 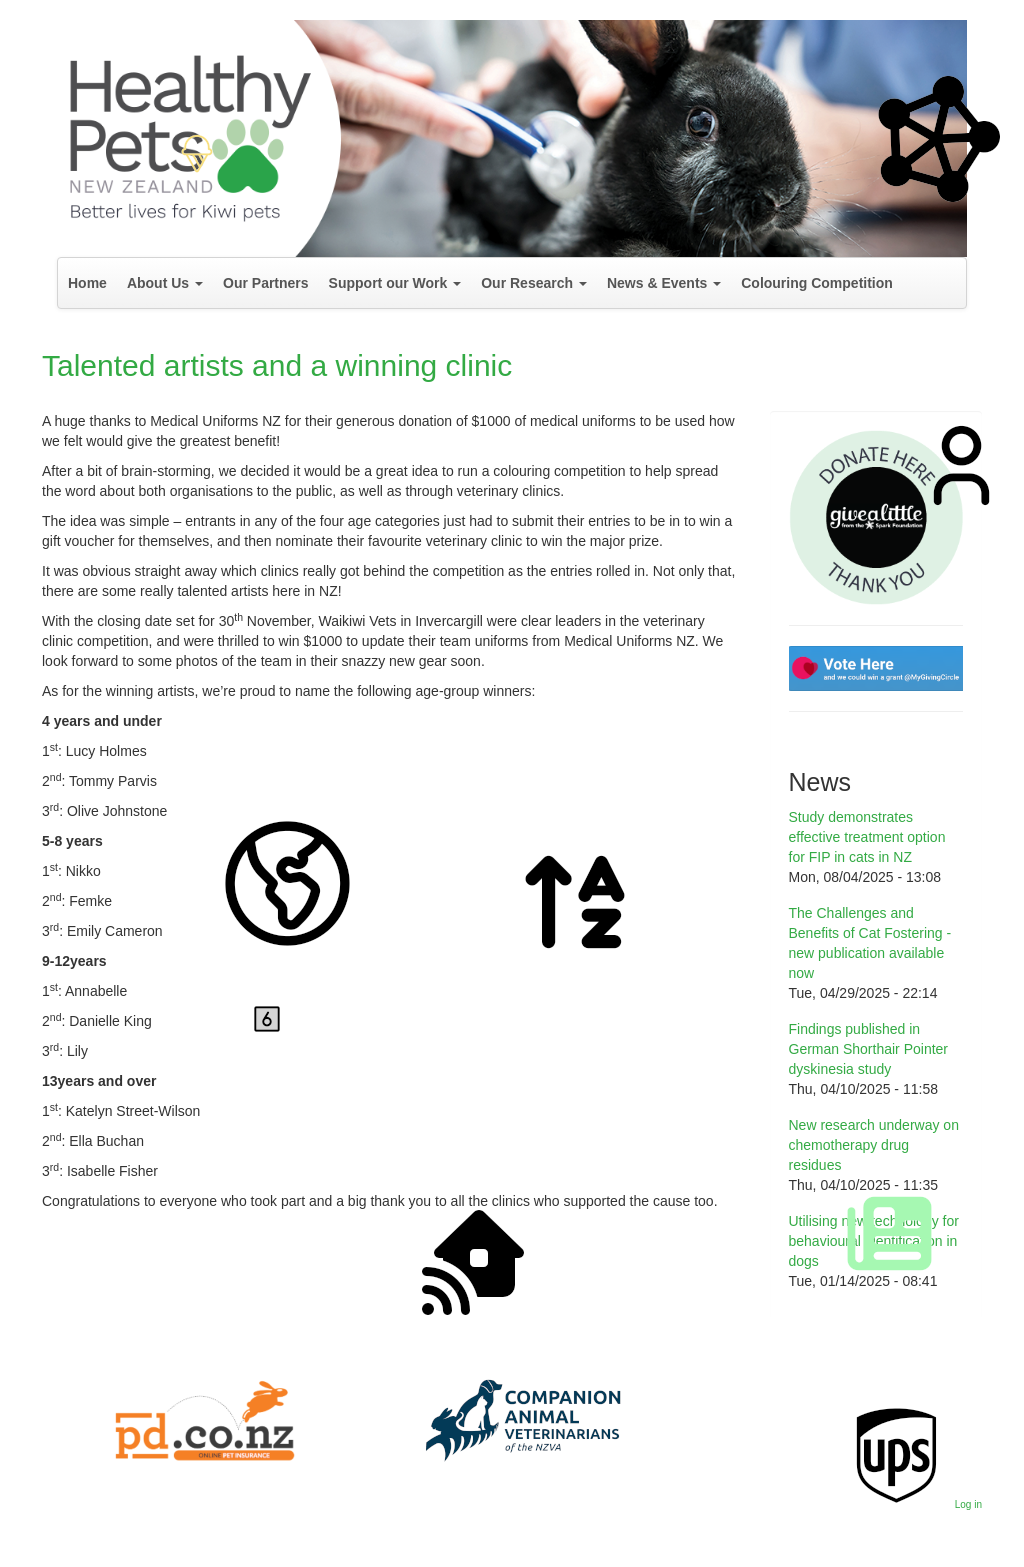 What do you see at coordinates (476, 1261) in the screenshot?
I see `access smart home controls` at bounding box center [476, 1261].